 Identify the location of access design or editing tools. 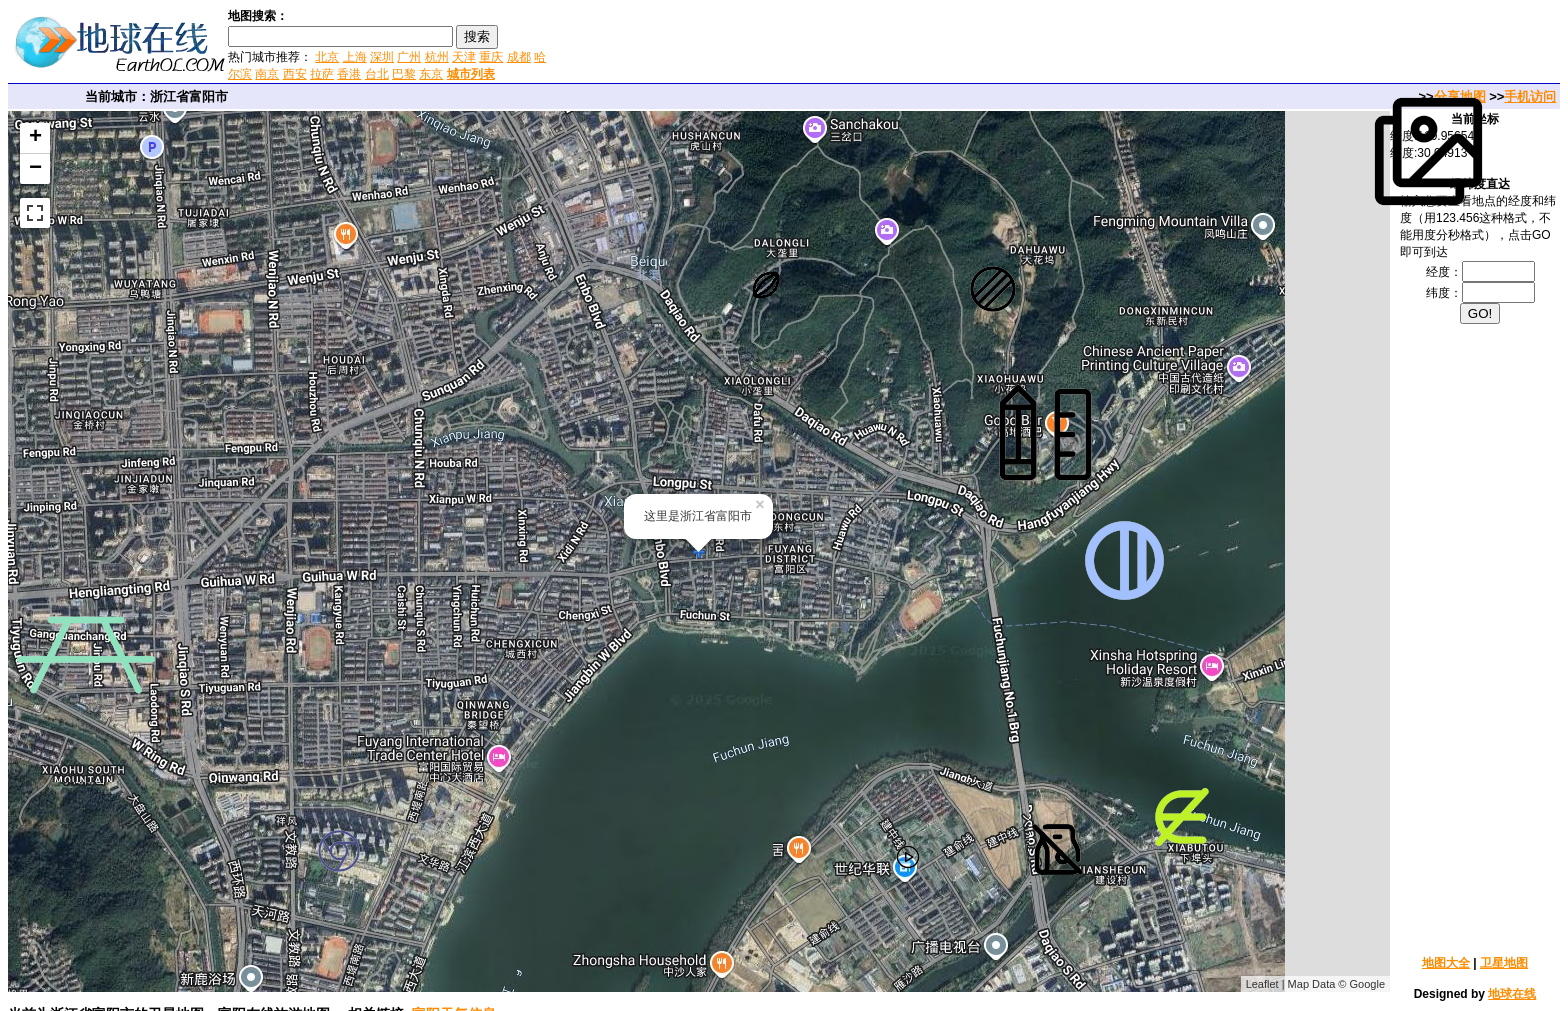
(1045, 434).